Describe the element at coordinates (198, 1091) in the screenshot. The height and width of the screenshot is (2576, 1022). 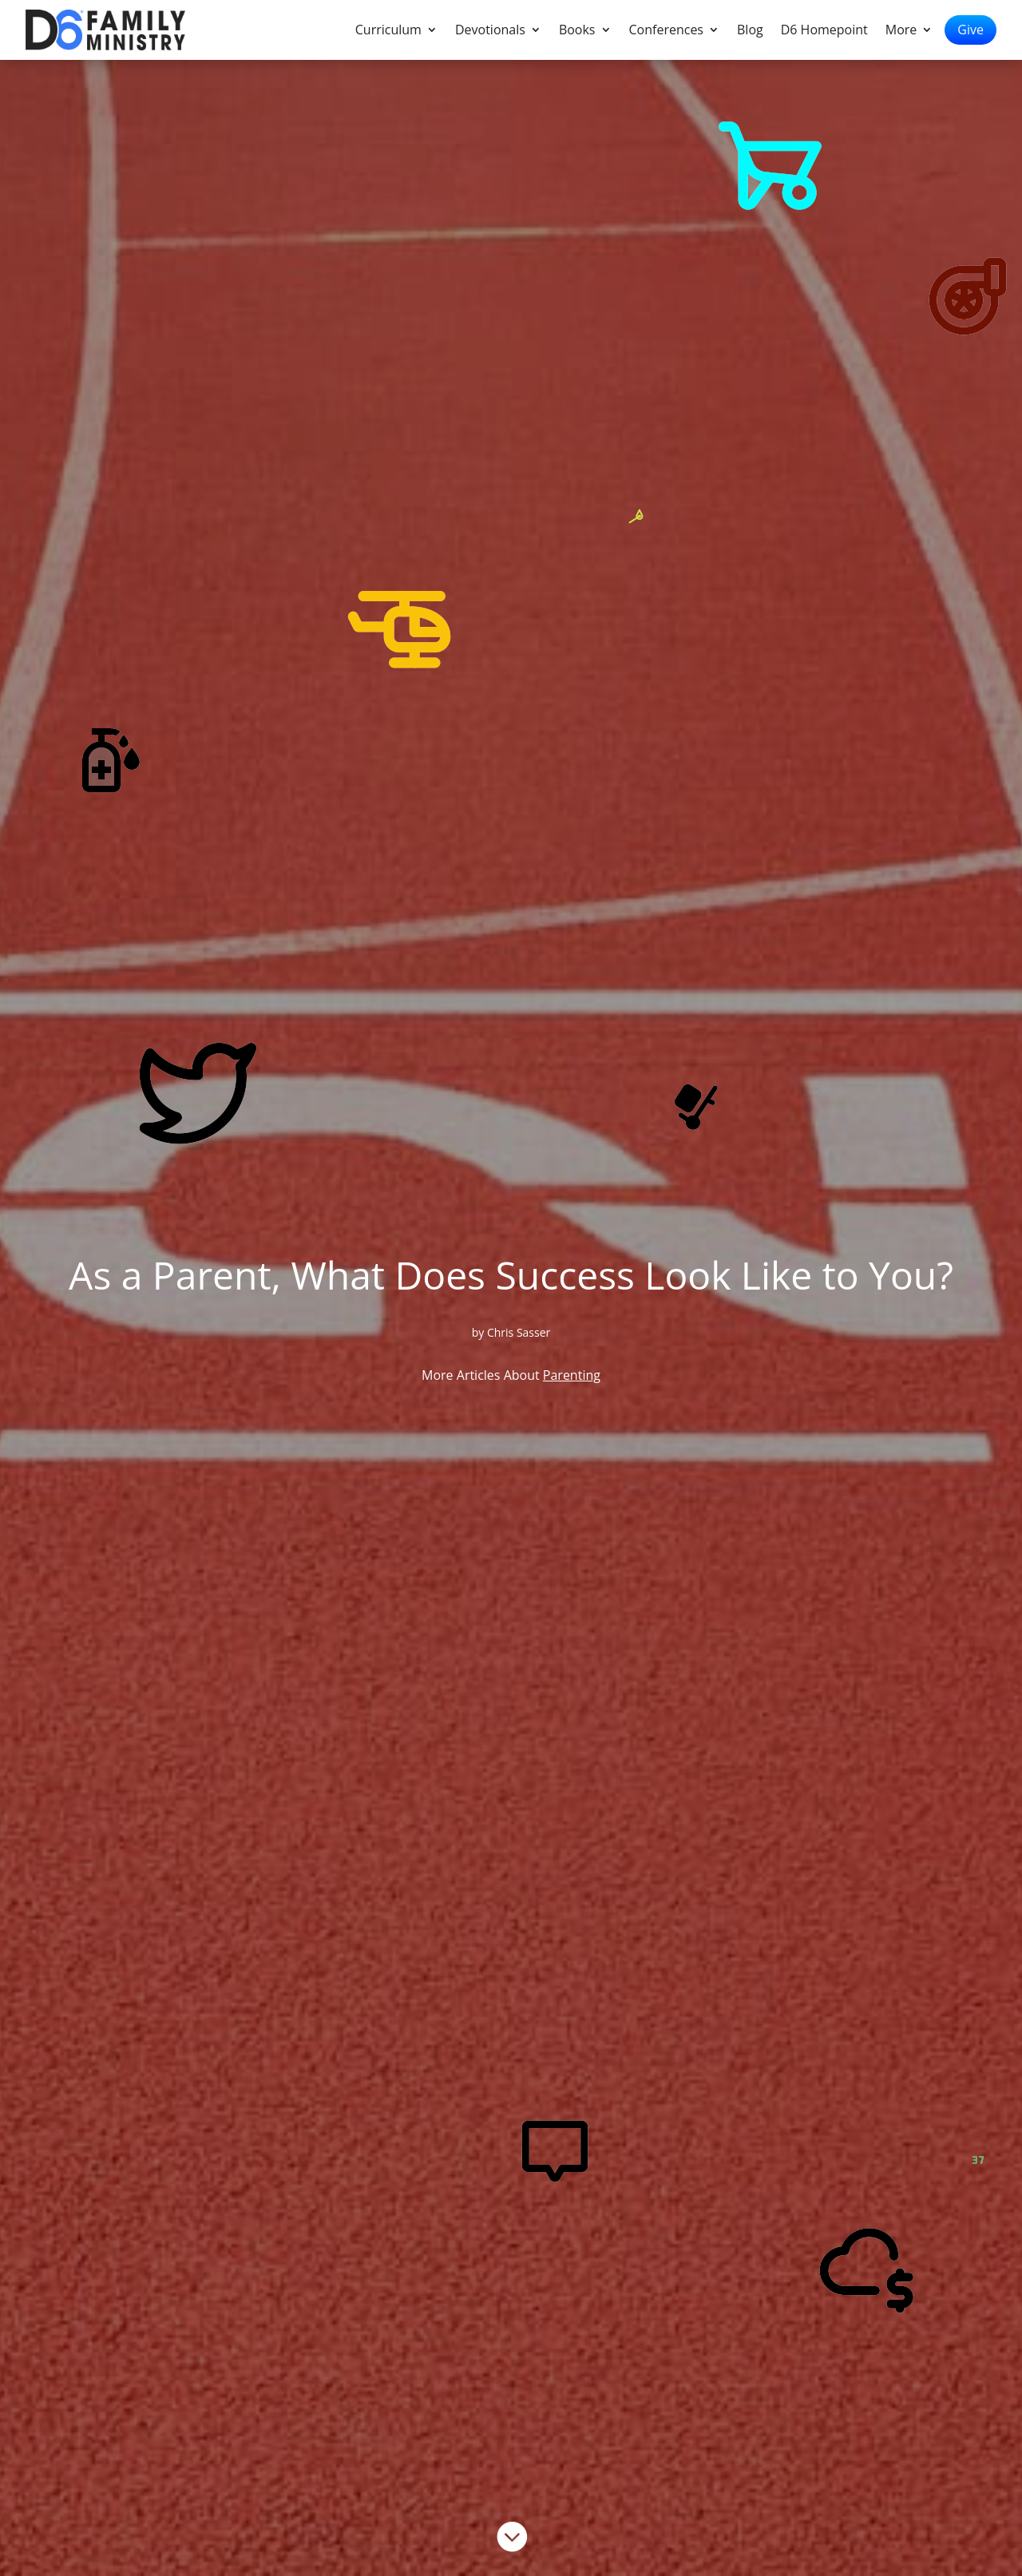
I see `open twitter` at that location.